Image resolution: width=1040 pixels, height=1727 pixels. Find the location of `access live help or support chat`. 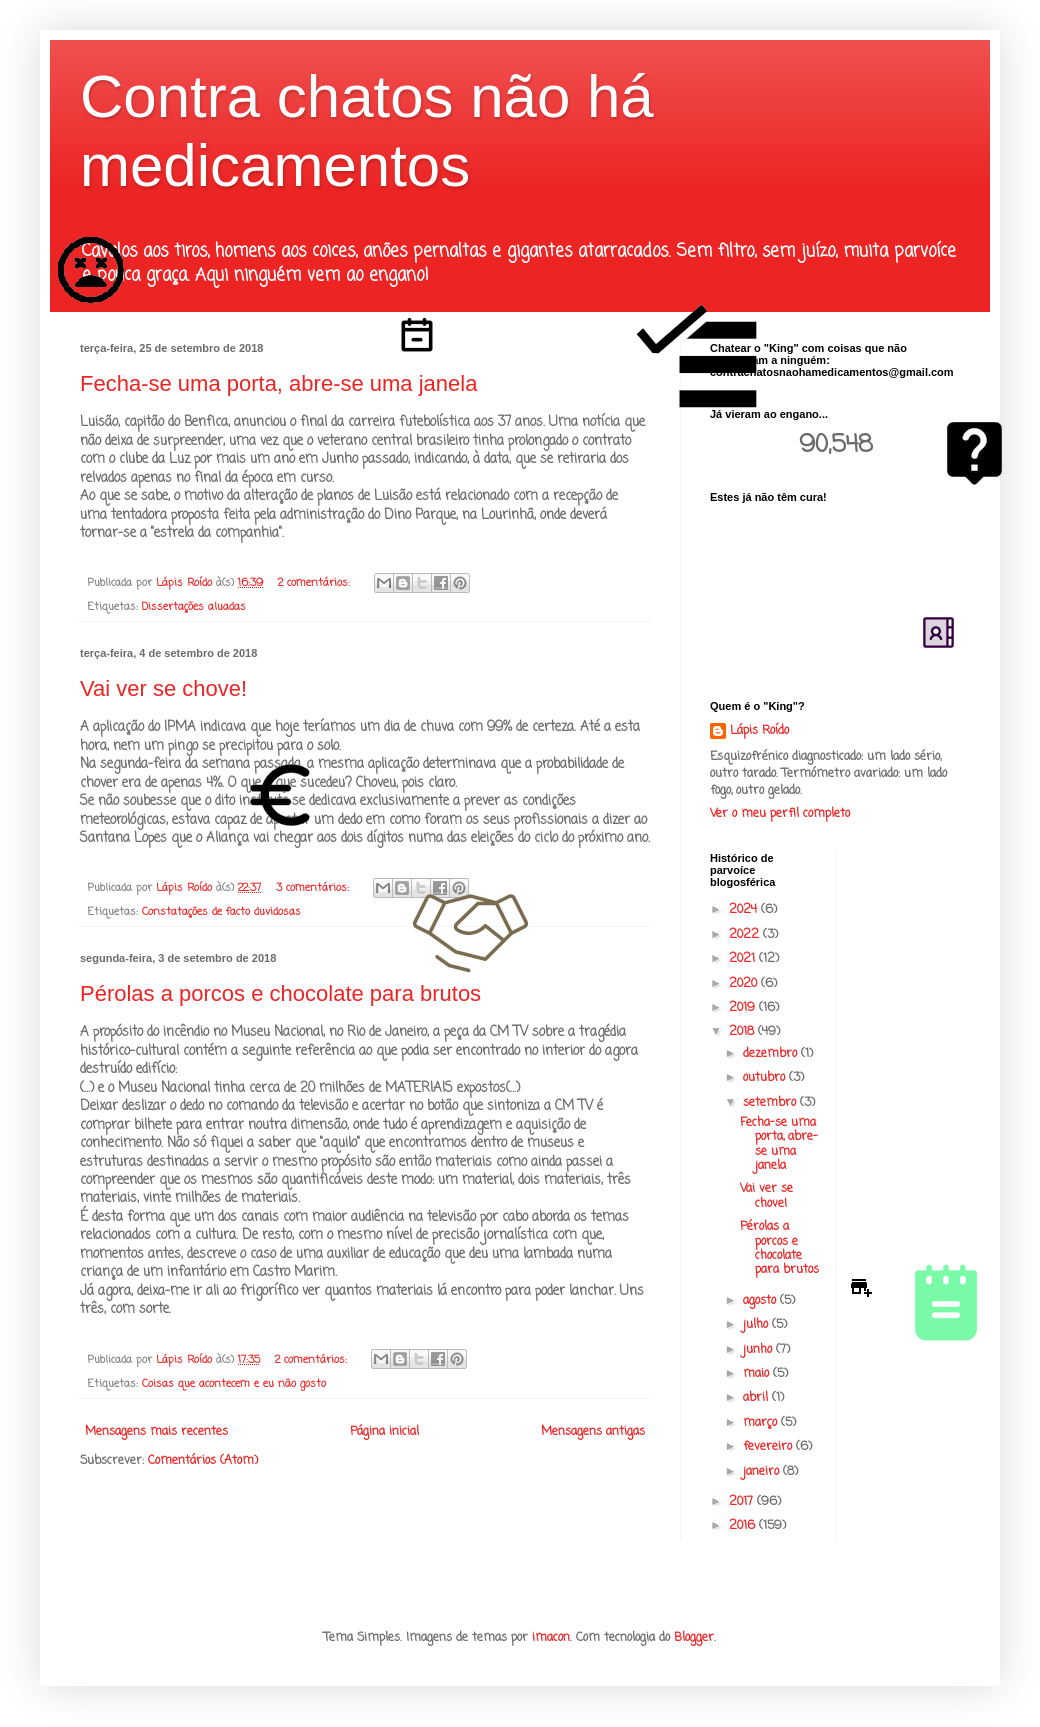

access live help or support chat is located at coordinates (974, 452).